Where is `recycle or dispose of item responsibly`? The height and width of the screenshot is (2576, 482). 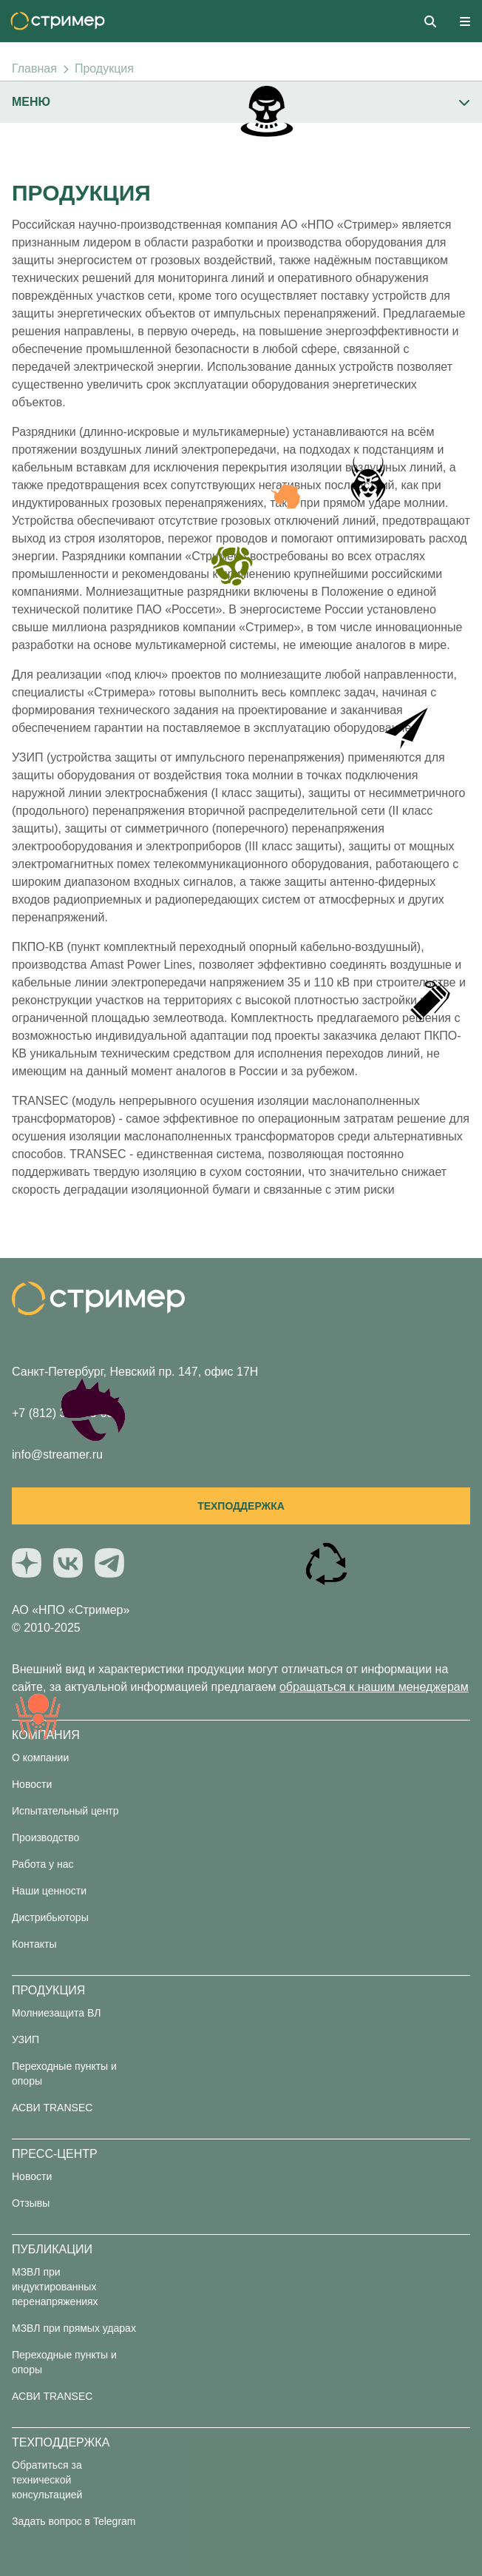 recycle or dispose of item responsibly is located at coordinates (326, 1564).